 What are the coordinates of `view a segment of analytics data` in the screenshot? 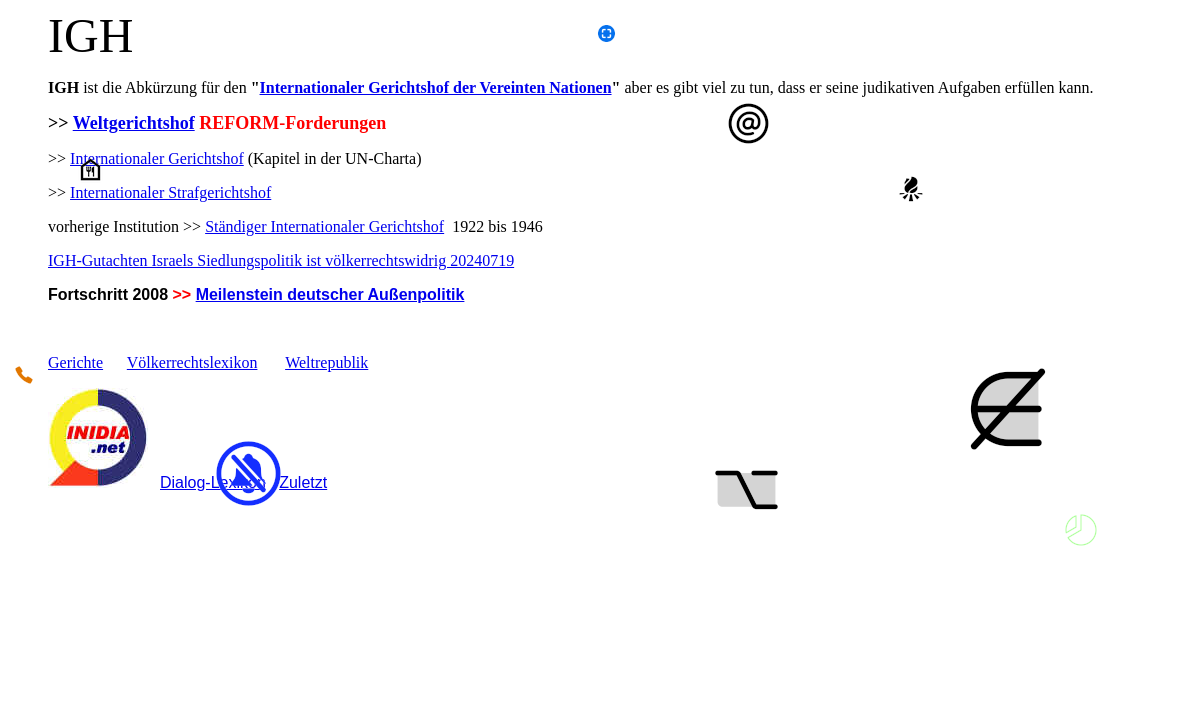 It's located at (1081, 530).